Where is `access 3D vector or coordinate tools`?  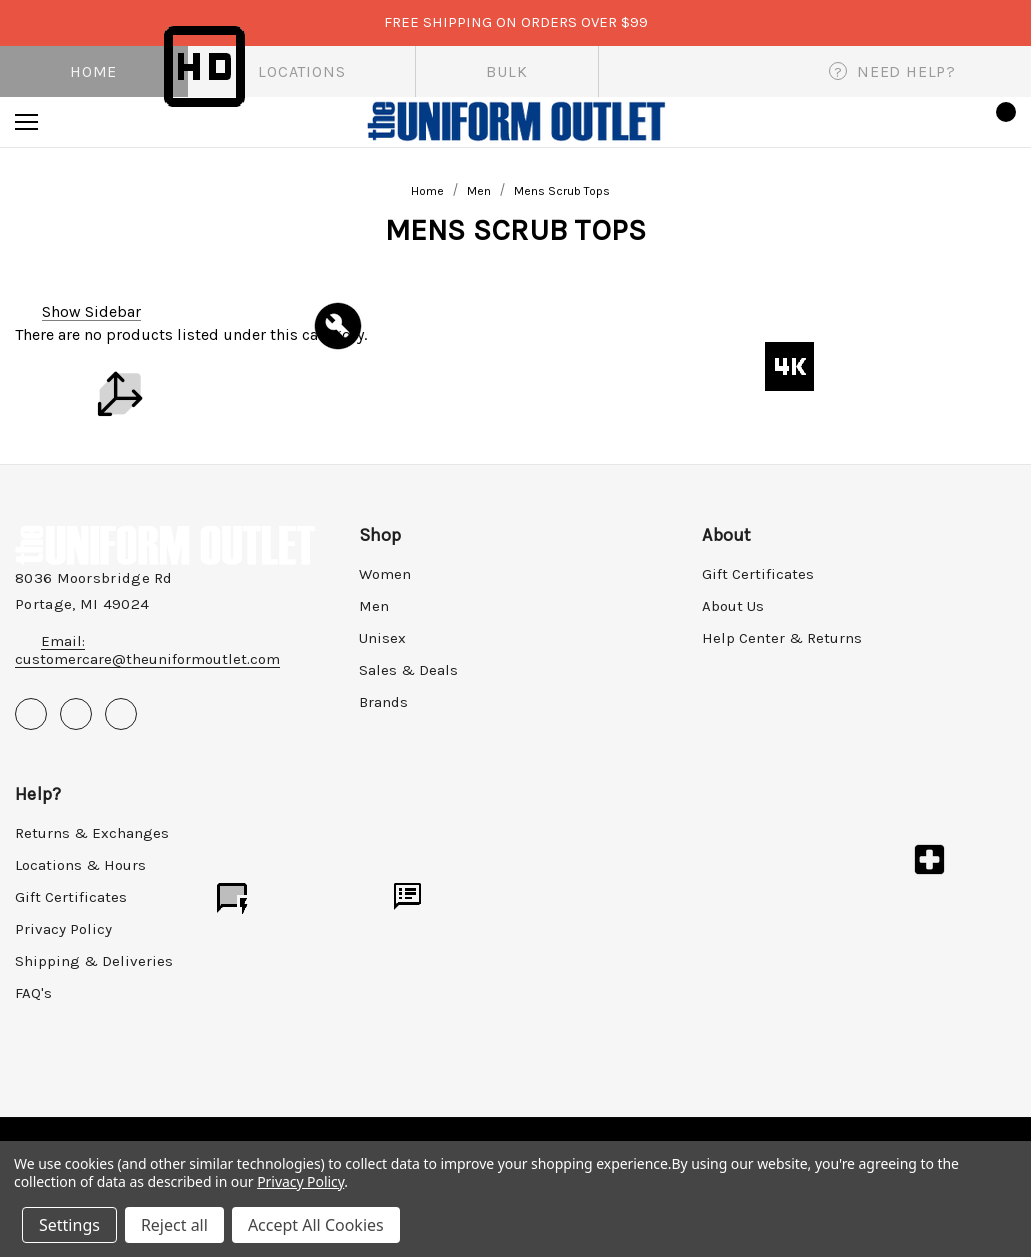
access 3D vector or coordinate tools is located at coordinates (117, 396).